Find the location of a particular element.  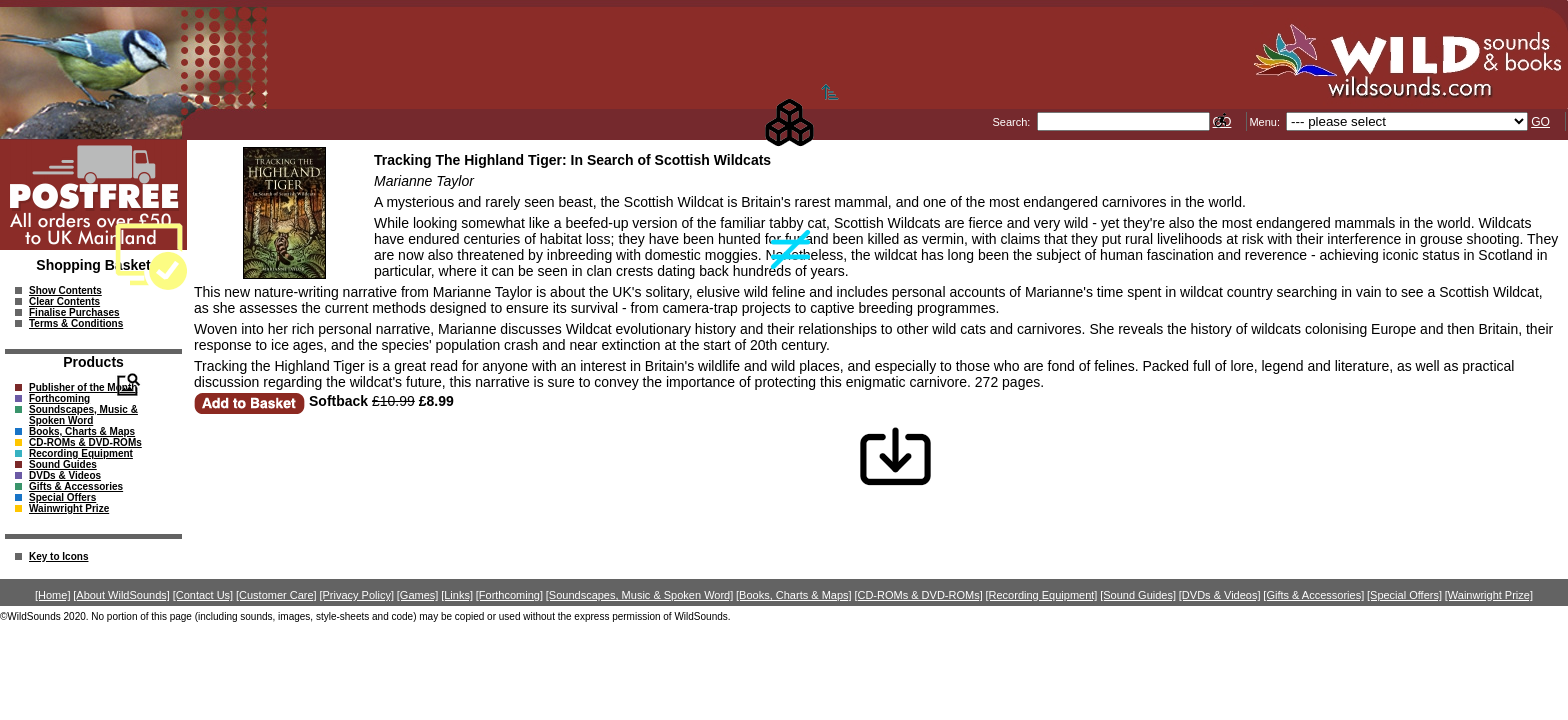

indicates values are not equal is located at coordinates (790, 249).